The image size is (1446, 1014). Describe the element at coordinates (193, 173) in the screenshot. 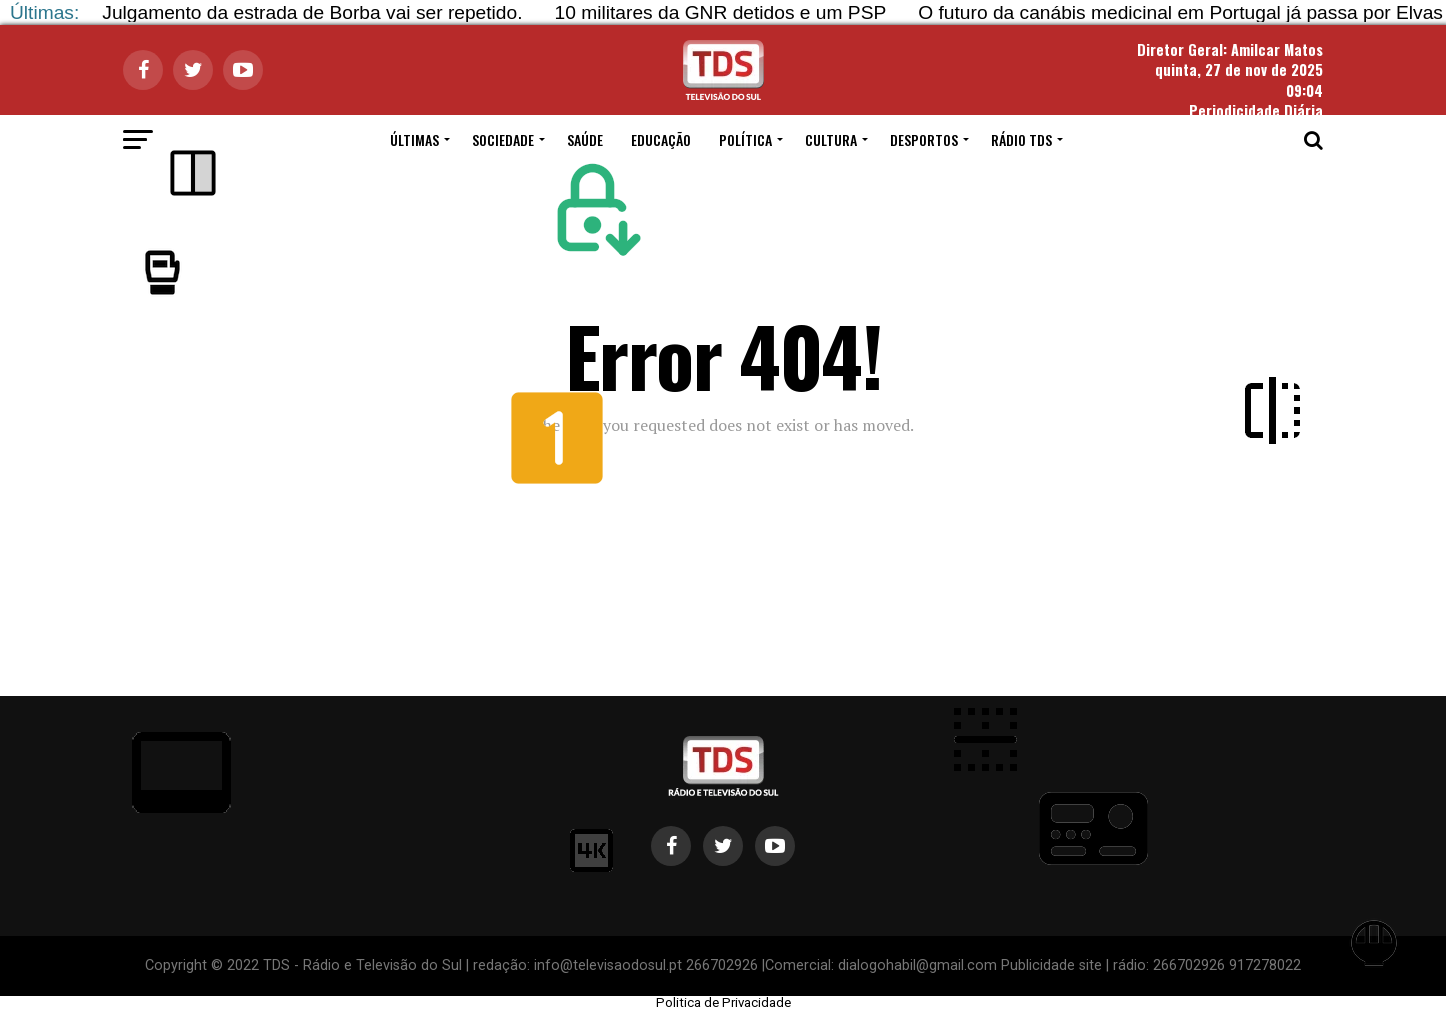

I see `toggle half-screen or split view mode` at that location.